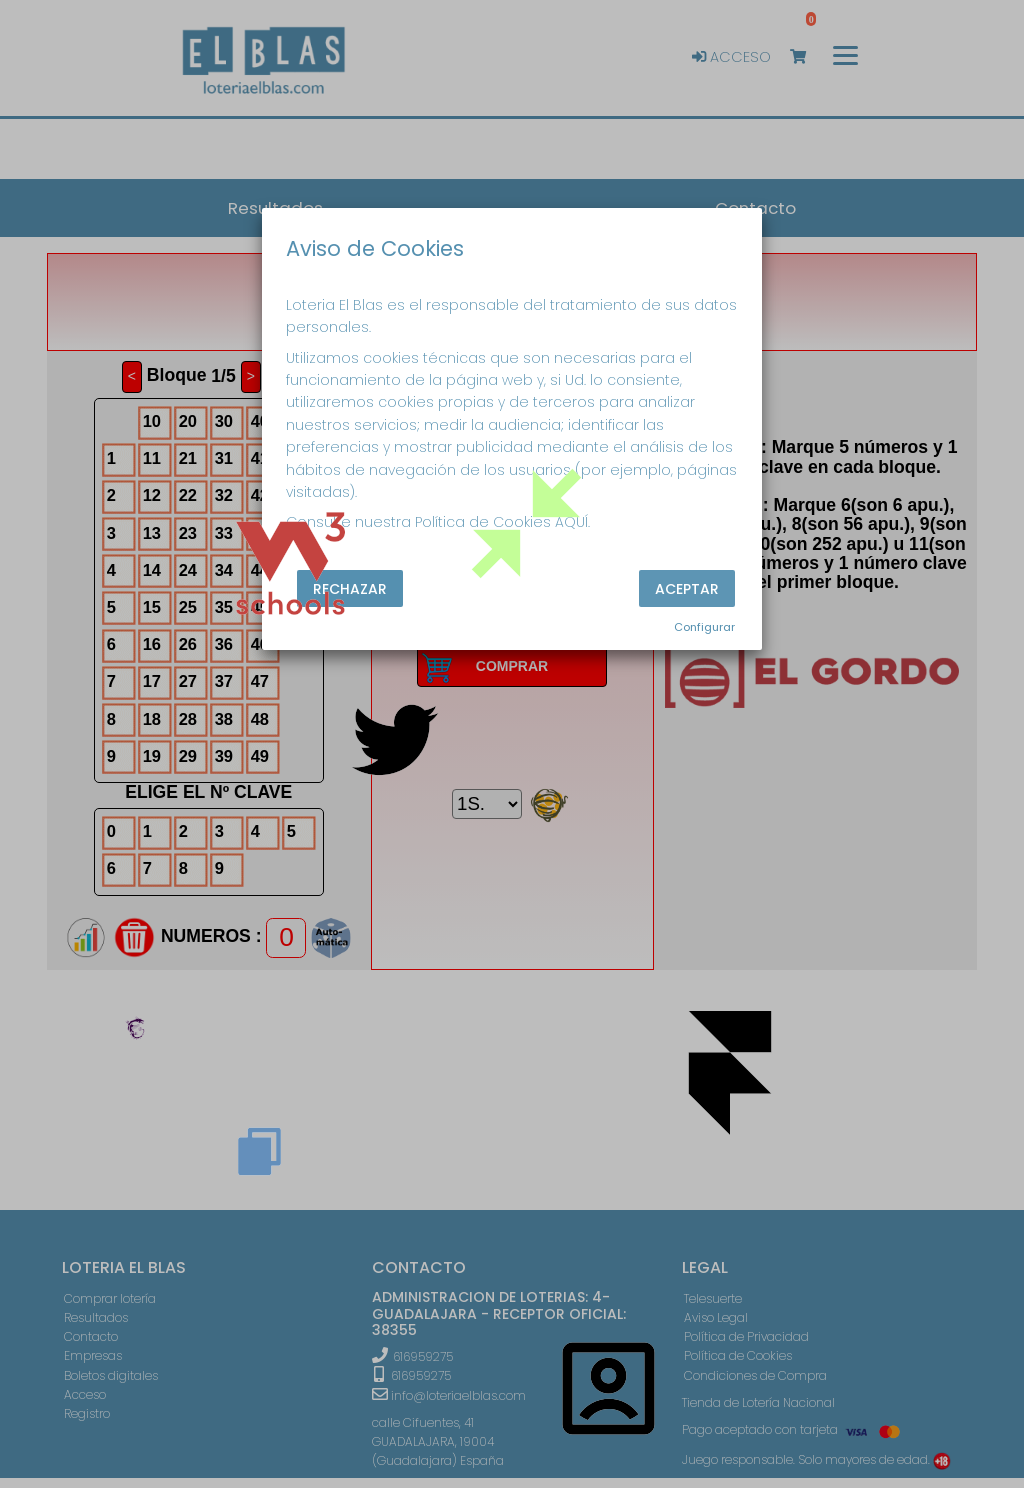  What do you see at coordinates (526, 523) in the screenshot?
I see `collapse or minimize an expanded view` at bounding box center [526, 523].